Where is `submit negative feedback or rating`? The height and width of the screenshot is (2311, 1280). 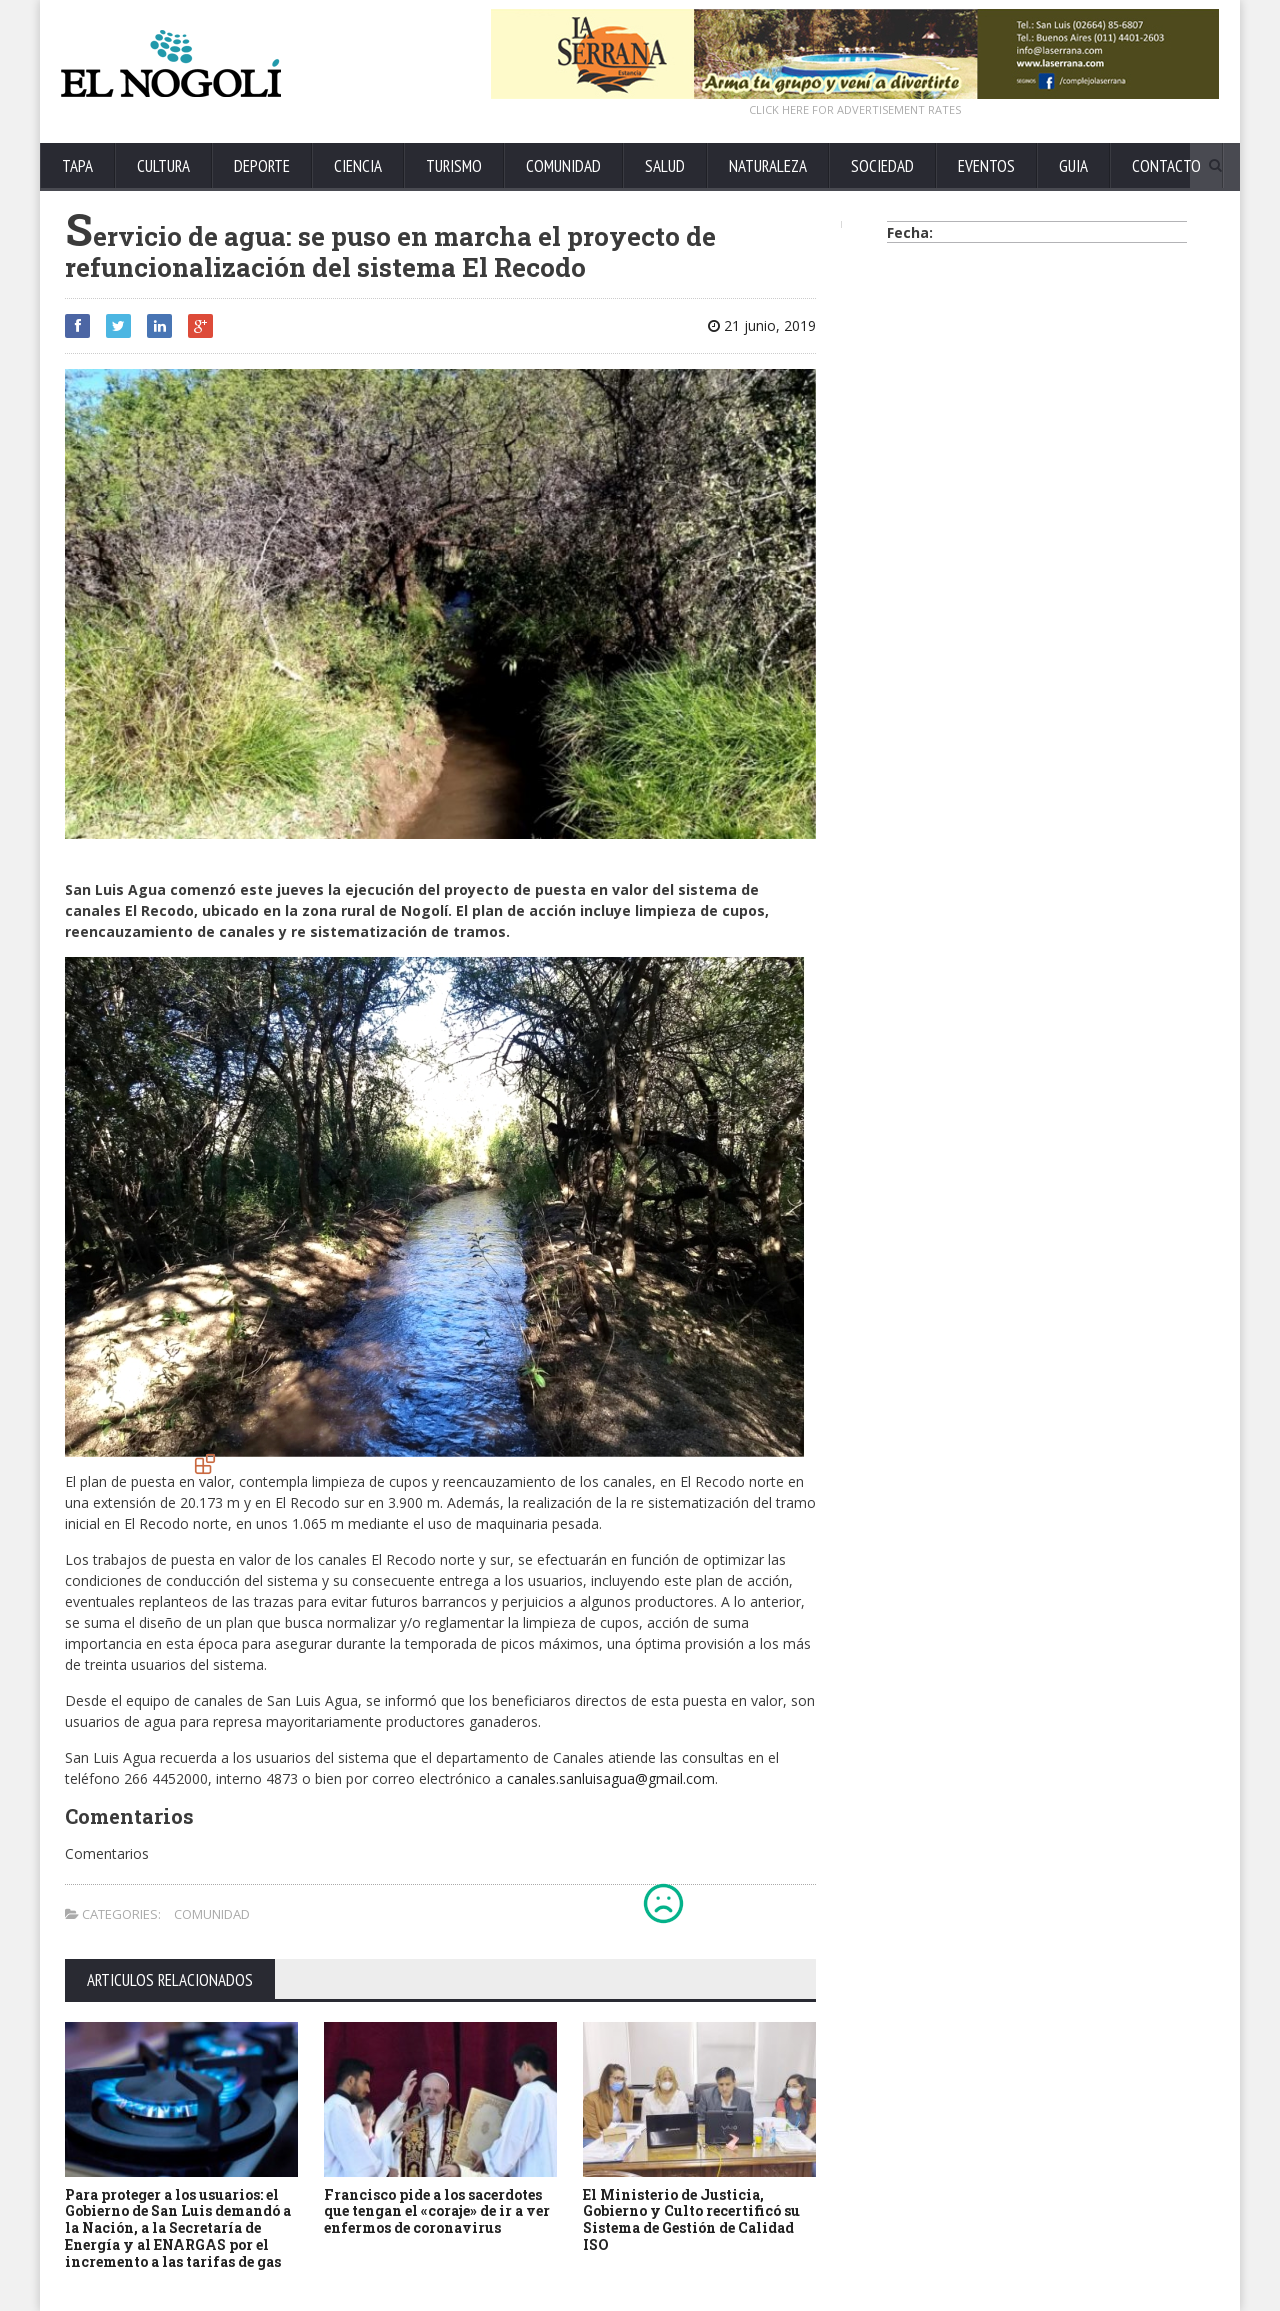 submit negative feedback or rating is located at coordinates (663, 1903).